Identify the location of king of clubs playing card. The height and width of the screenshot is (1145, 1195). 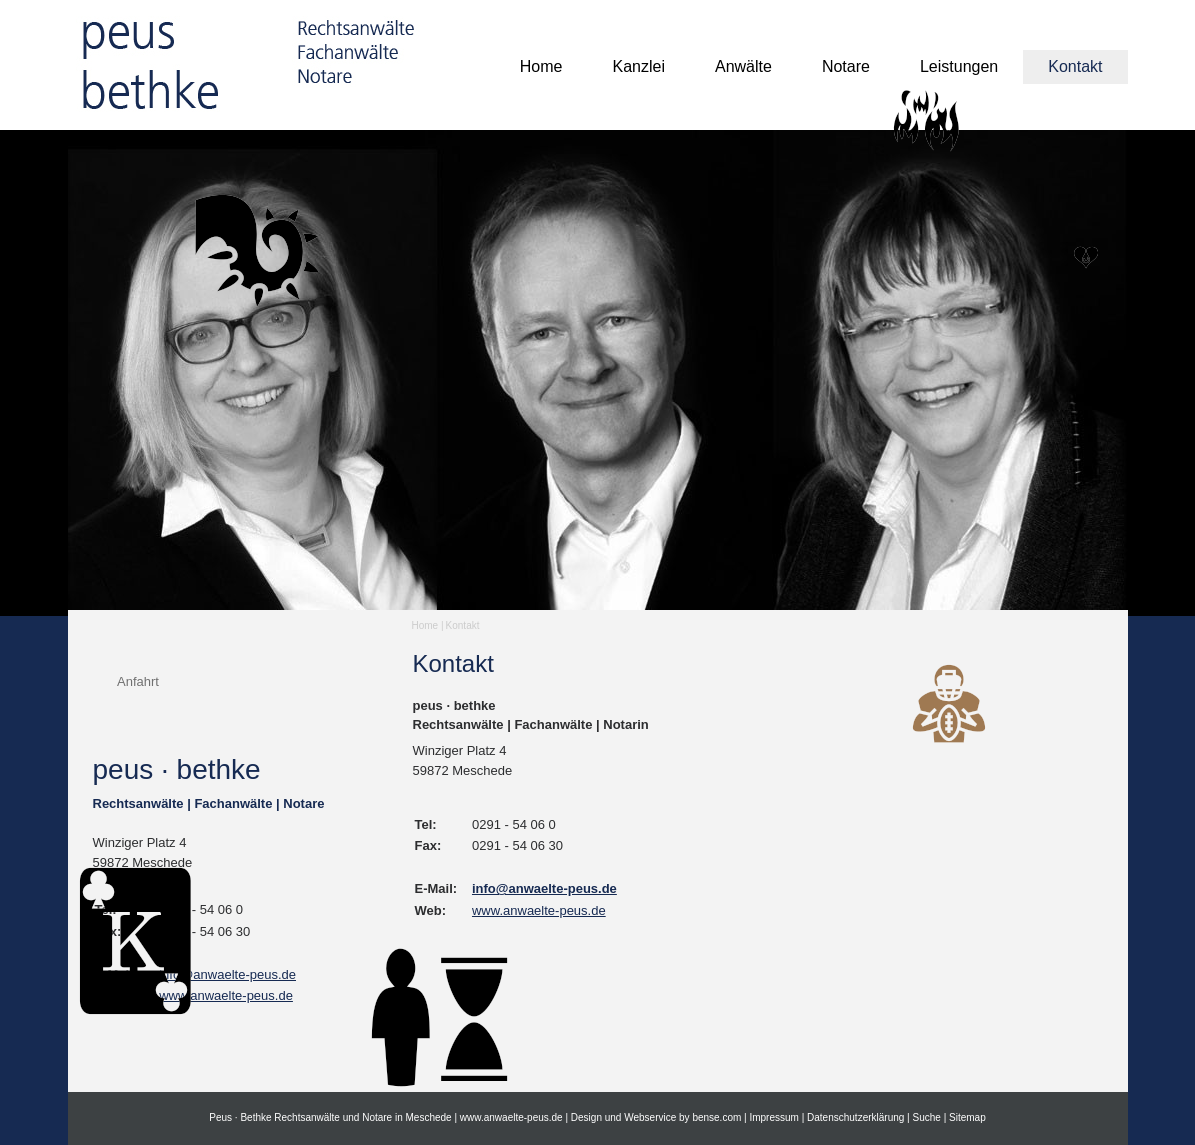
(135, 941).